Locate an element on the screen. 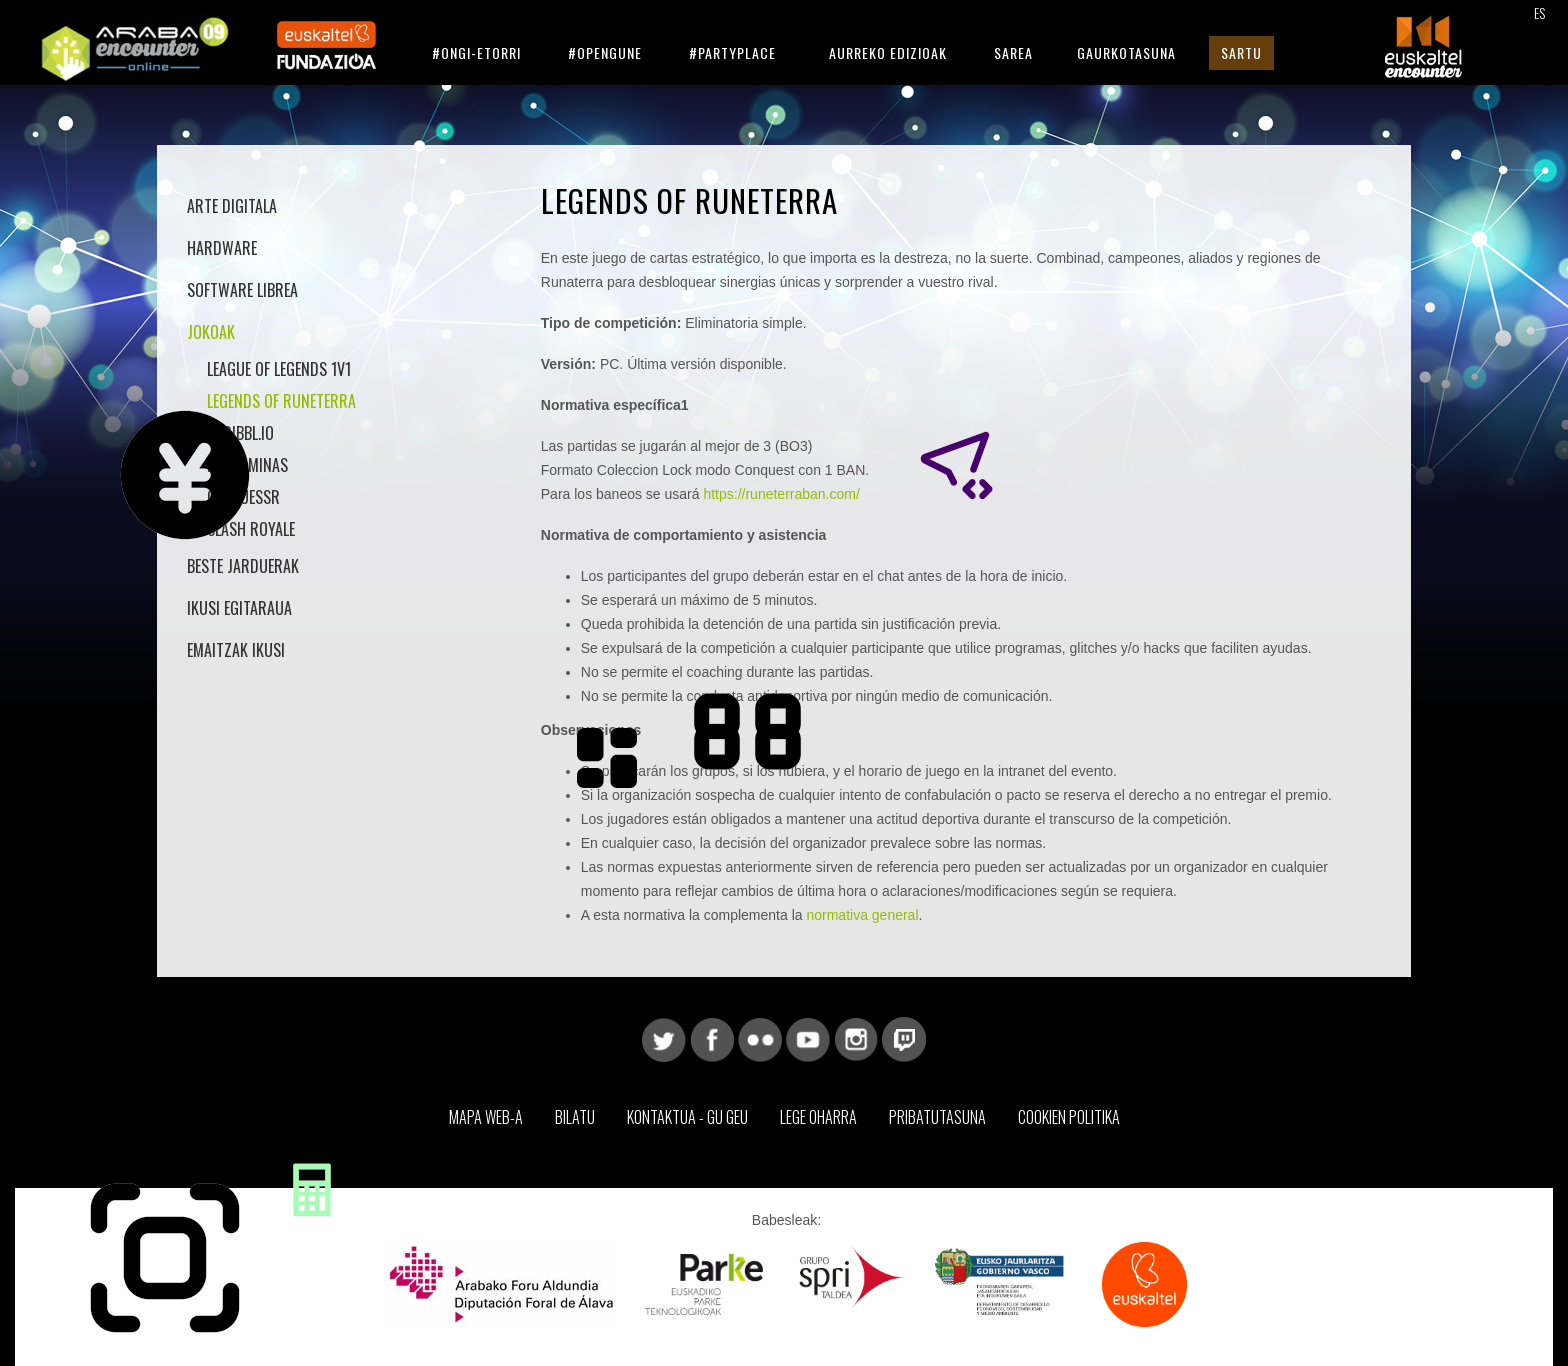 This screenshot has height=1366, width=1568. open dashboard view is located at coordinates (607, 758).